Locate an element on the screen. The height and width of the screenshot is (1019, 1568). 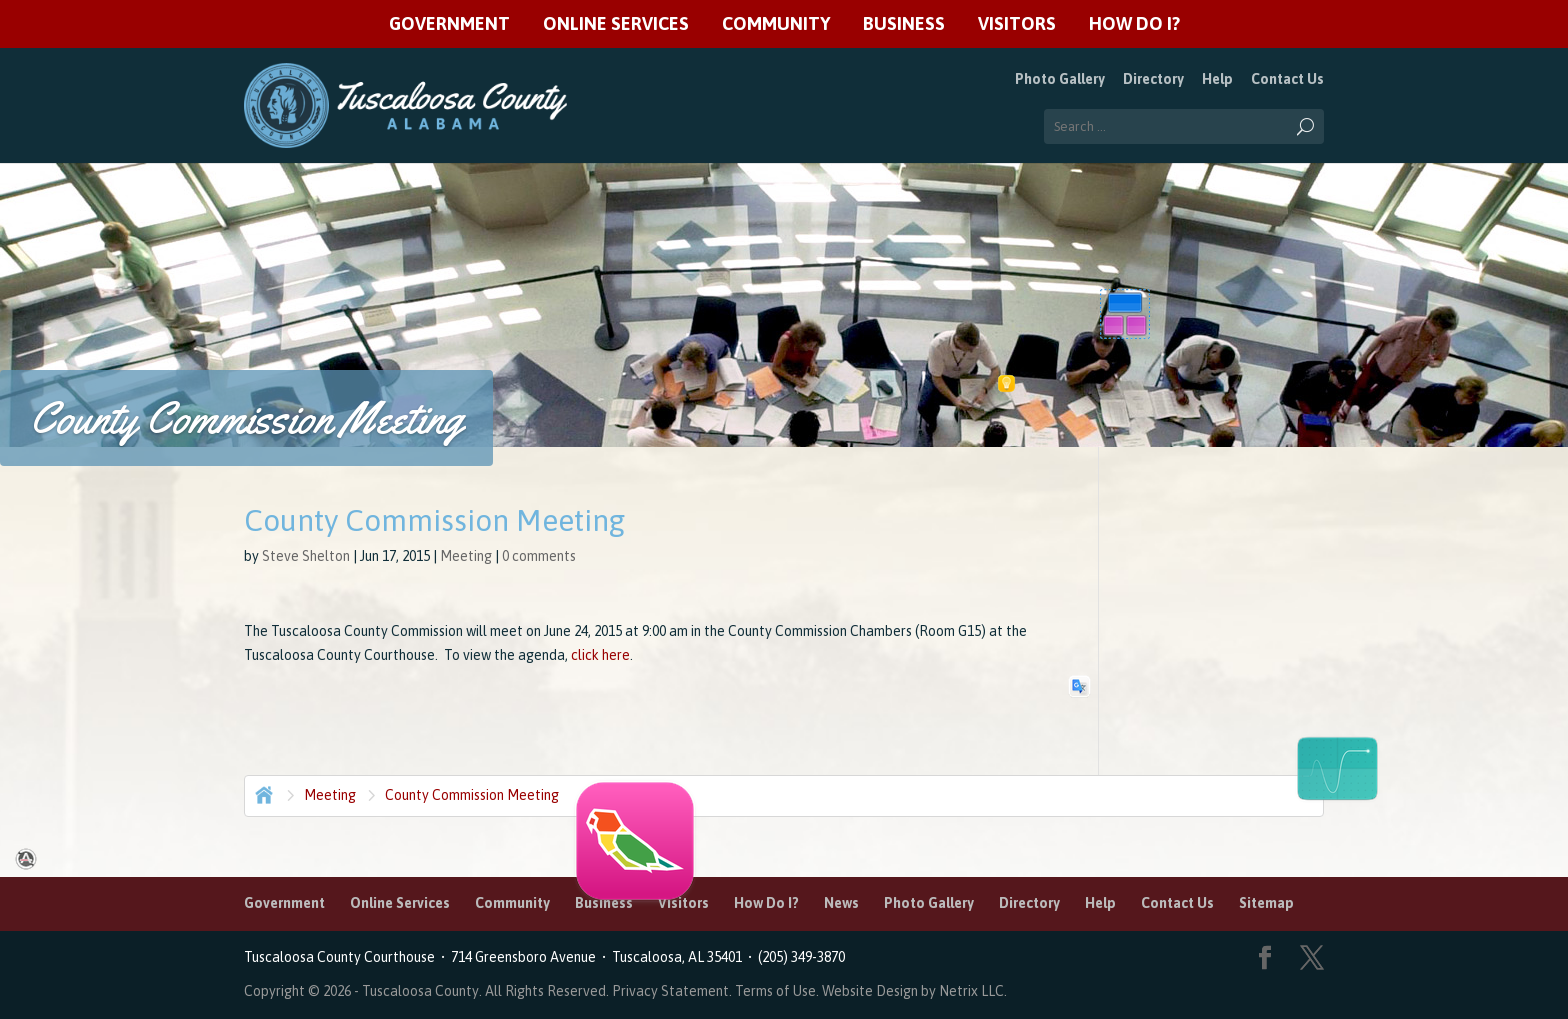
open google translate app is located at coordinates (1079, 686).